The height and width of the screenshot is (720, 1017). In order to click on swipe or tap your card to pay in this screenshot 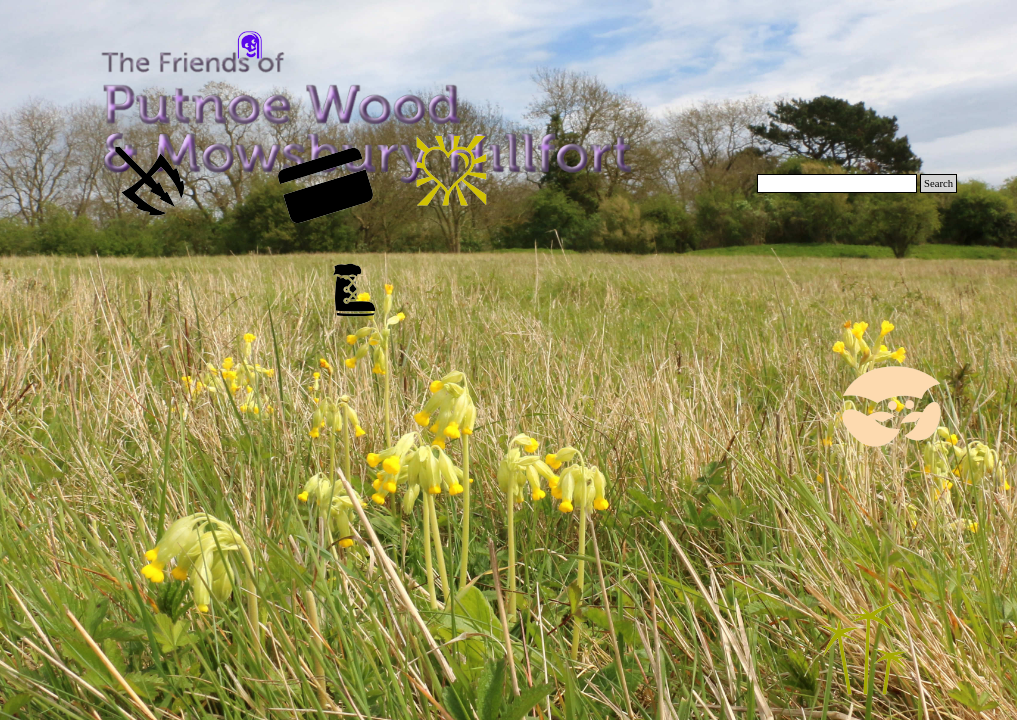, I will do `click(325, 185)`.